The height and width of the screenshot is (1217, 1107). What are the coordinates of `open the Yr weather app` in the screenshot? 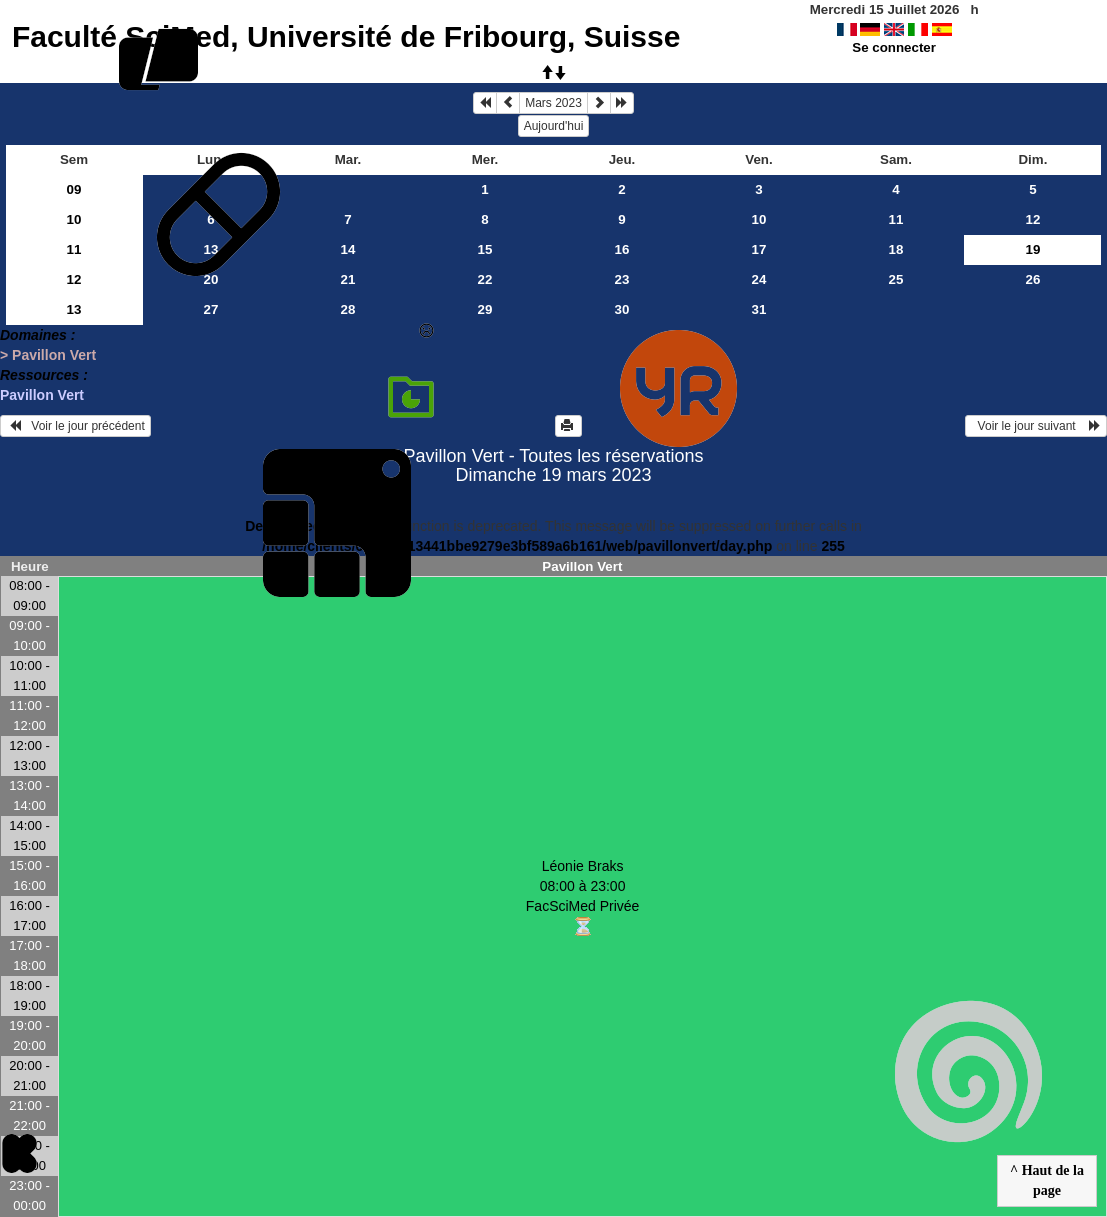 It's located at (678, 388).